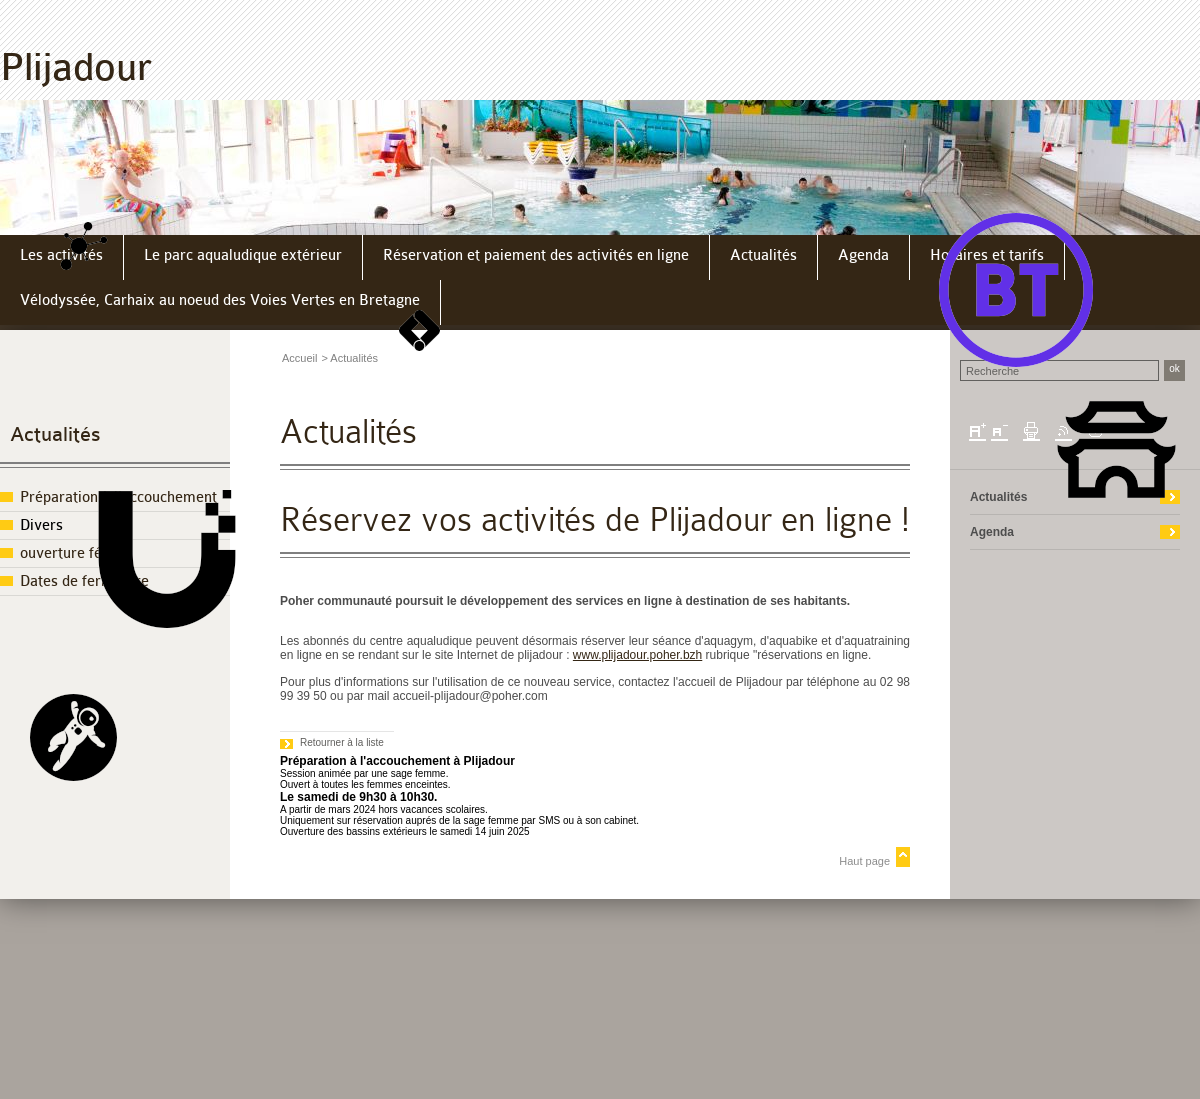 The image size is (1200, 1099). I want to click on google tag manager logo, so click(419, 330).